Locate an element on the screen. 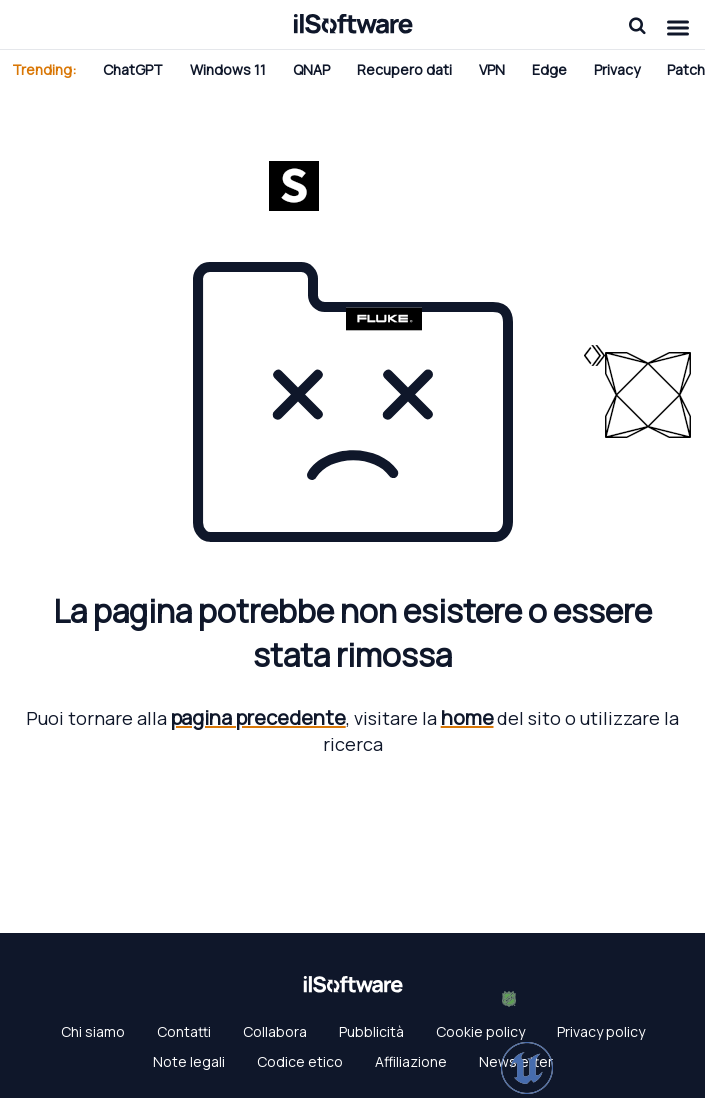 The height and width of the screenshot is (1098, 705). semantic ui framework logo is located at coordinates (294, 186).